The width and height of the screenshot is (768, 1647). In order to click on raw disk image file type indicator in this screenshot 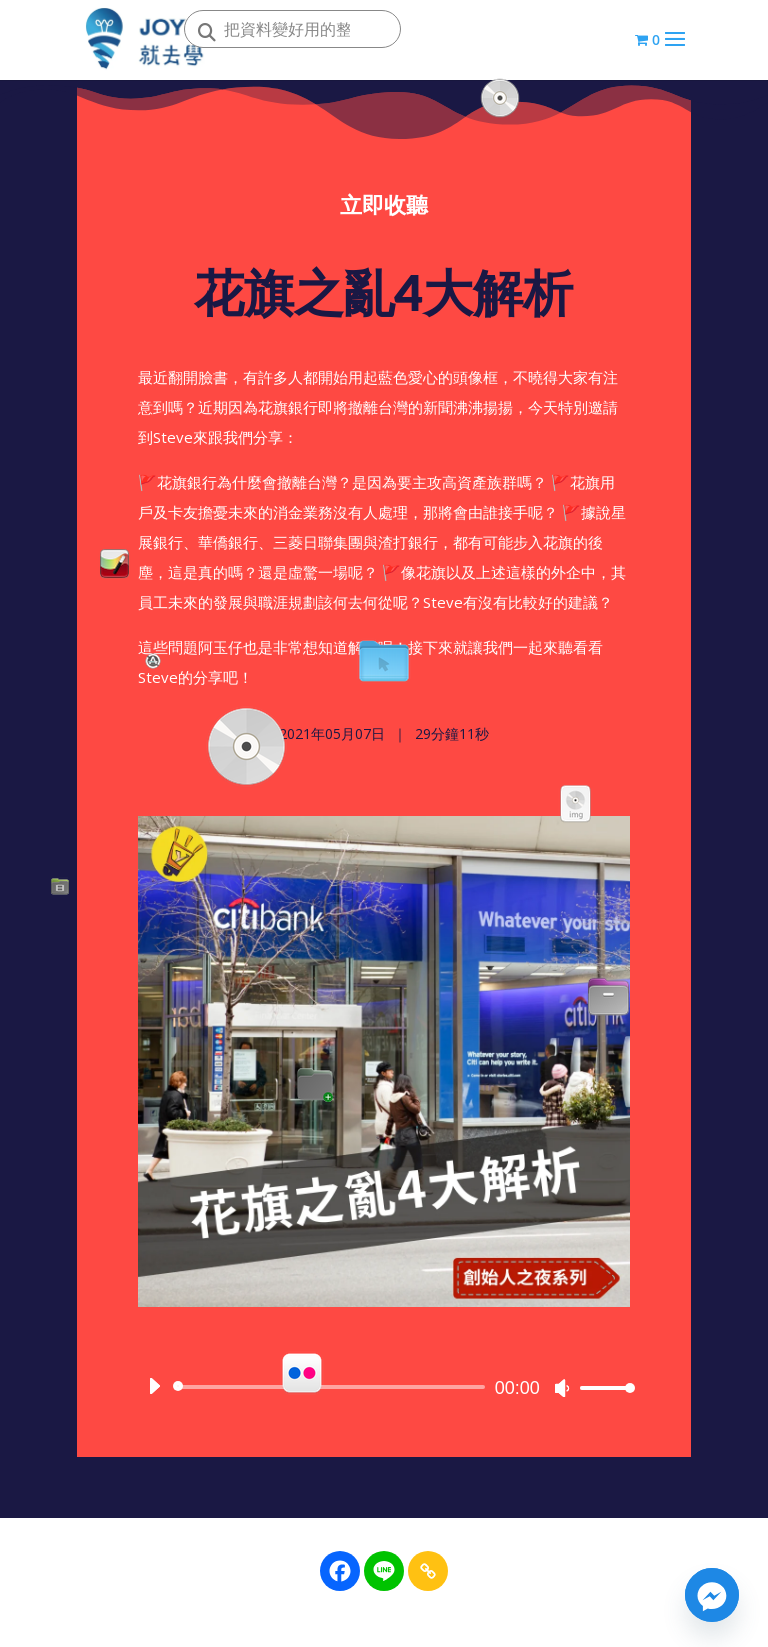, I will do `click(575, 803)`.